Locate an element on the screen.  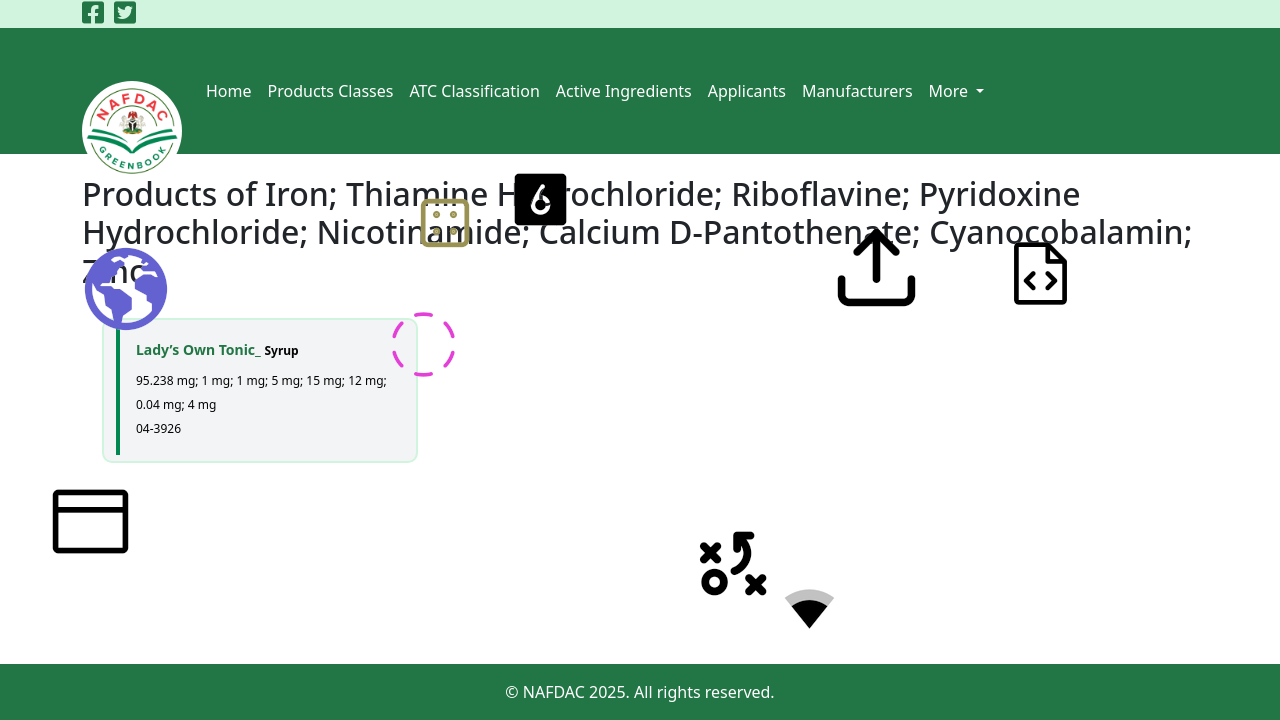
indicates loading or processing in progress is located at coordinates (423, 344).